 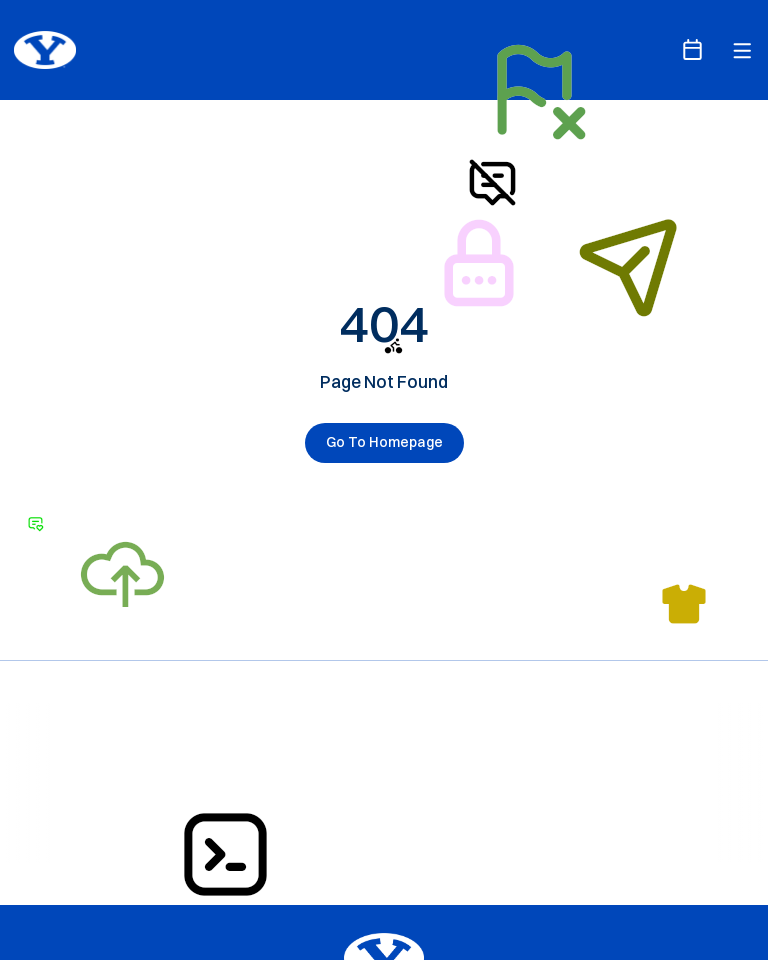 What do you see at coordinates (393, 345) in the screenshot?
I see `select cycling as your transportation mode` at bounding box center [393, 345].